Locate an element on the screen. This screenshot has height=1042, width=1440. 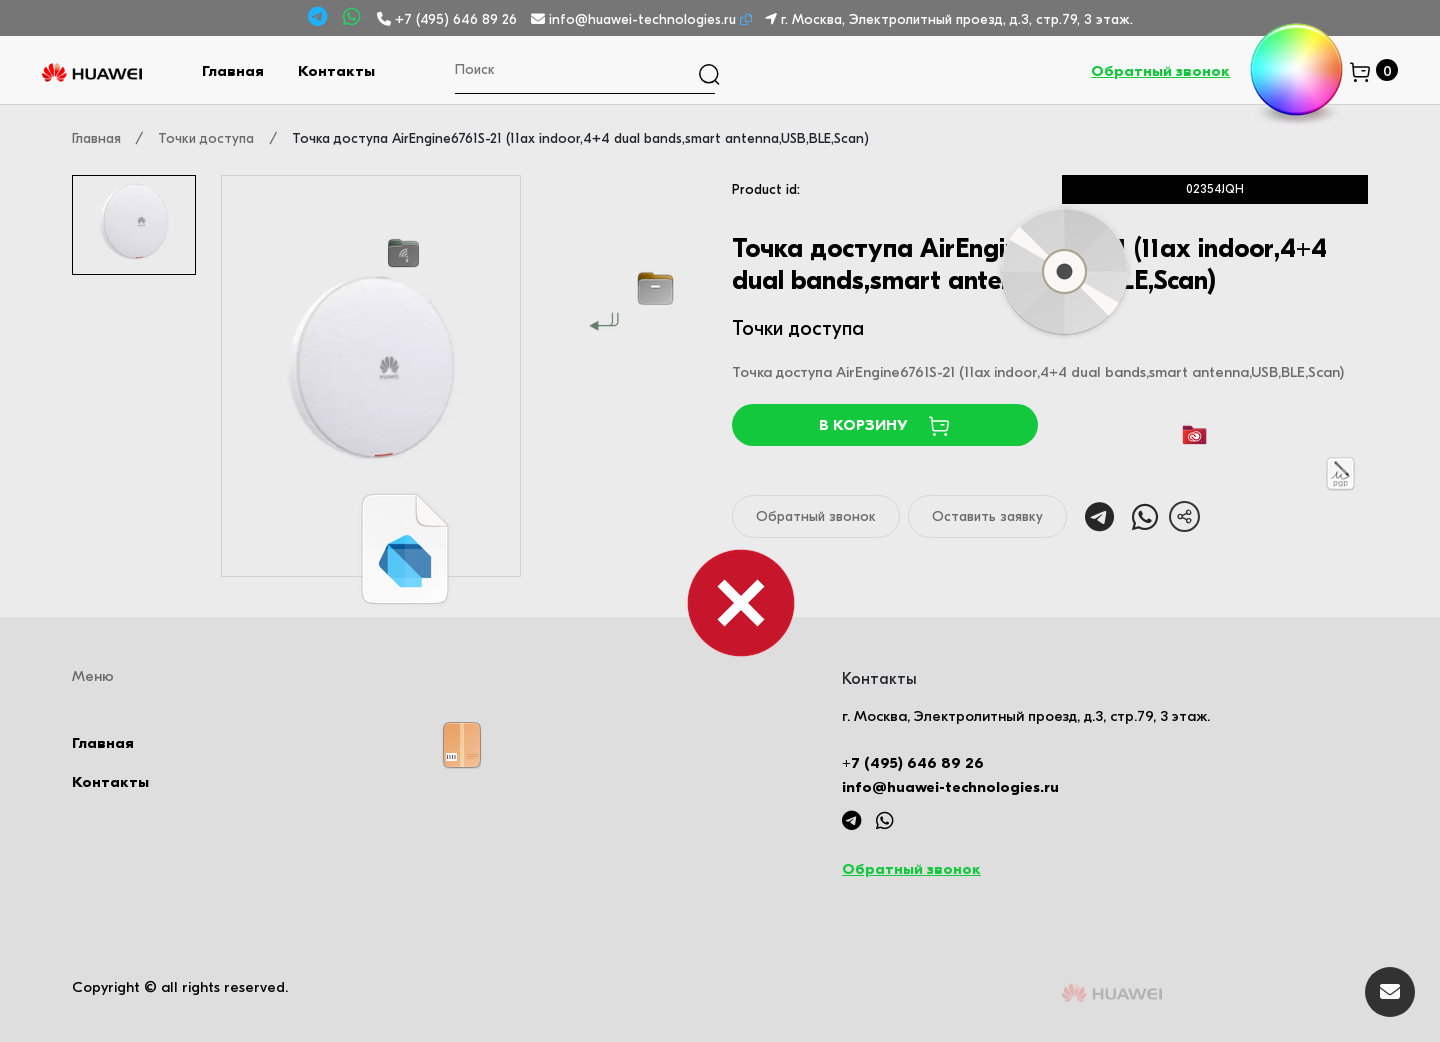
open the file manager application is located at coordinates (655, 288).